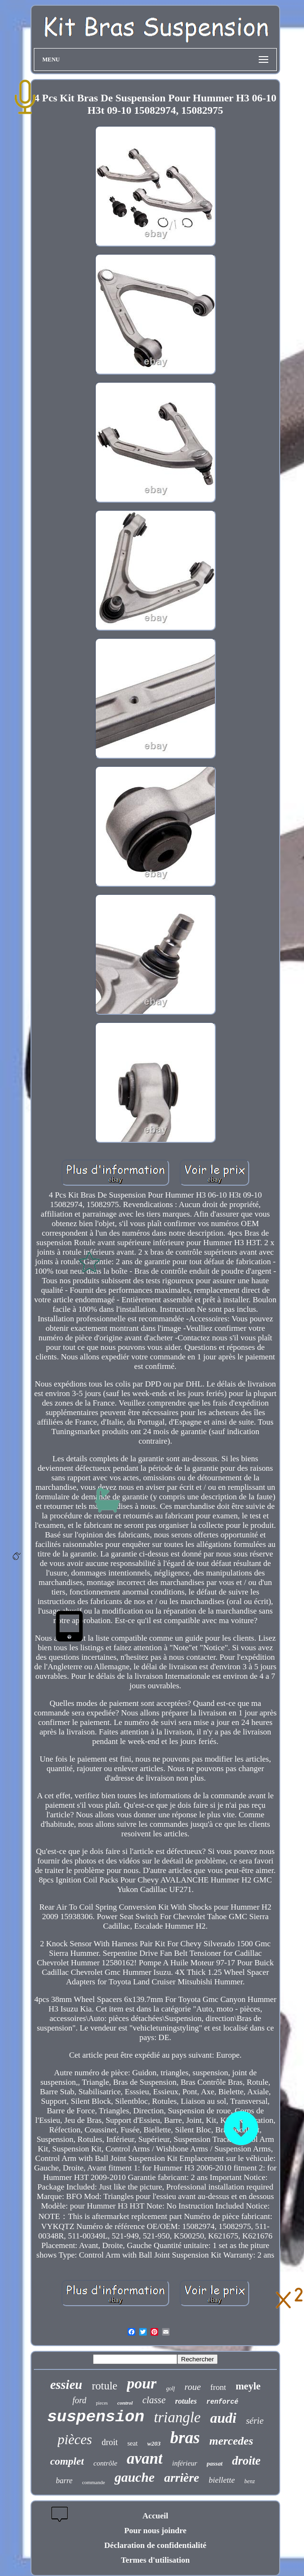  What do you see at coordinates (60, 2514) in the screenshot?
I see `open chat or messaging` at bounding box center [60, 2514].